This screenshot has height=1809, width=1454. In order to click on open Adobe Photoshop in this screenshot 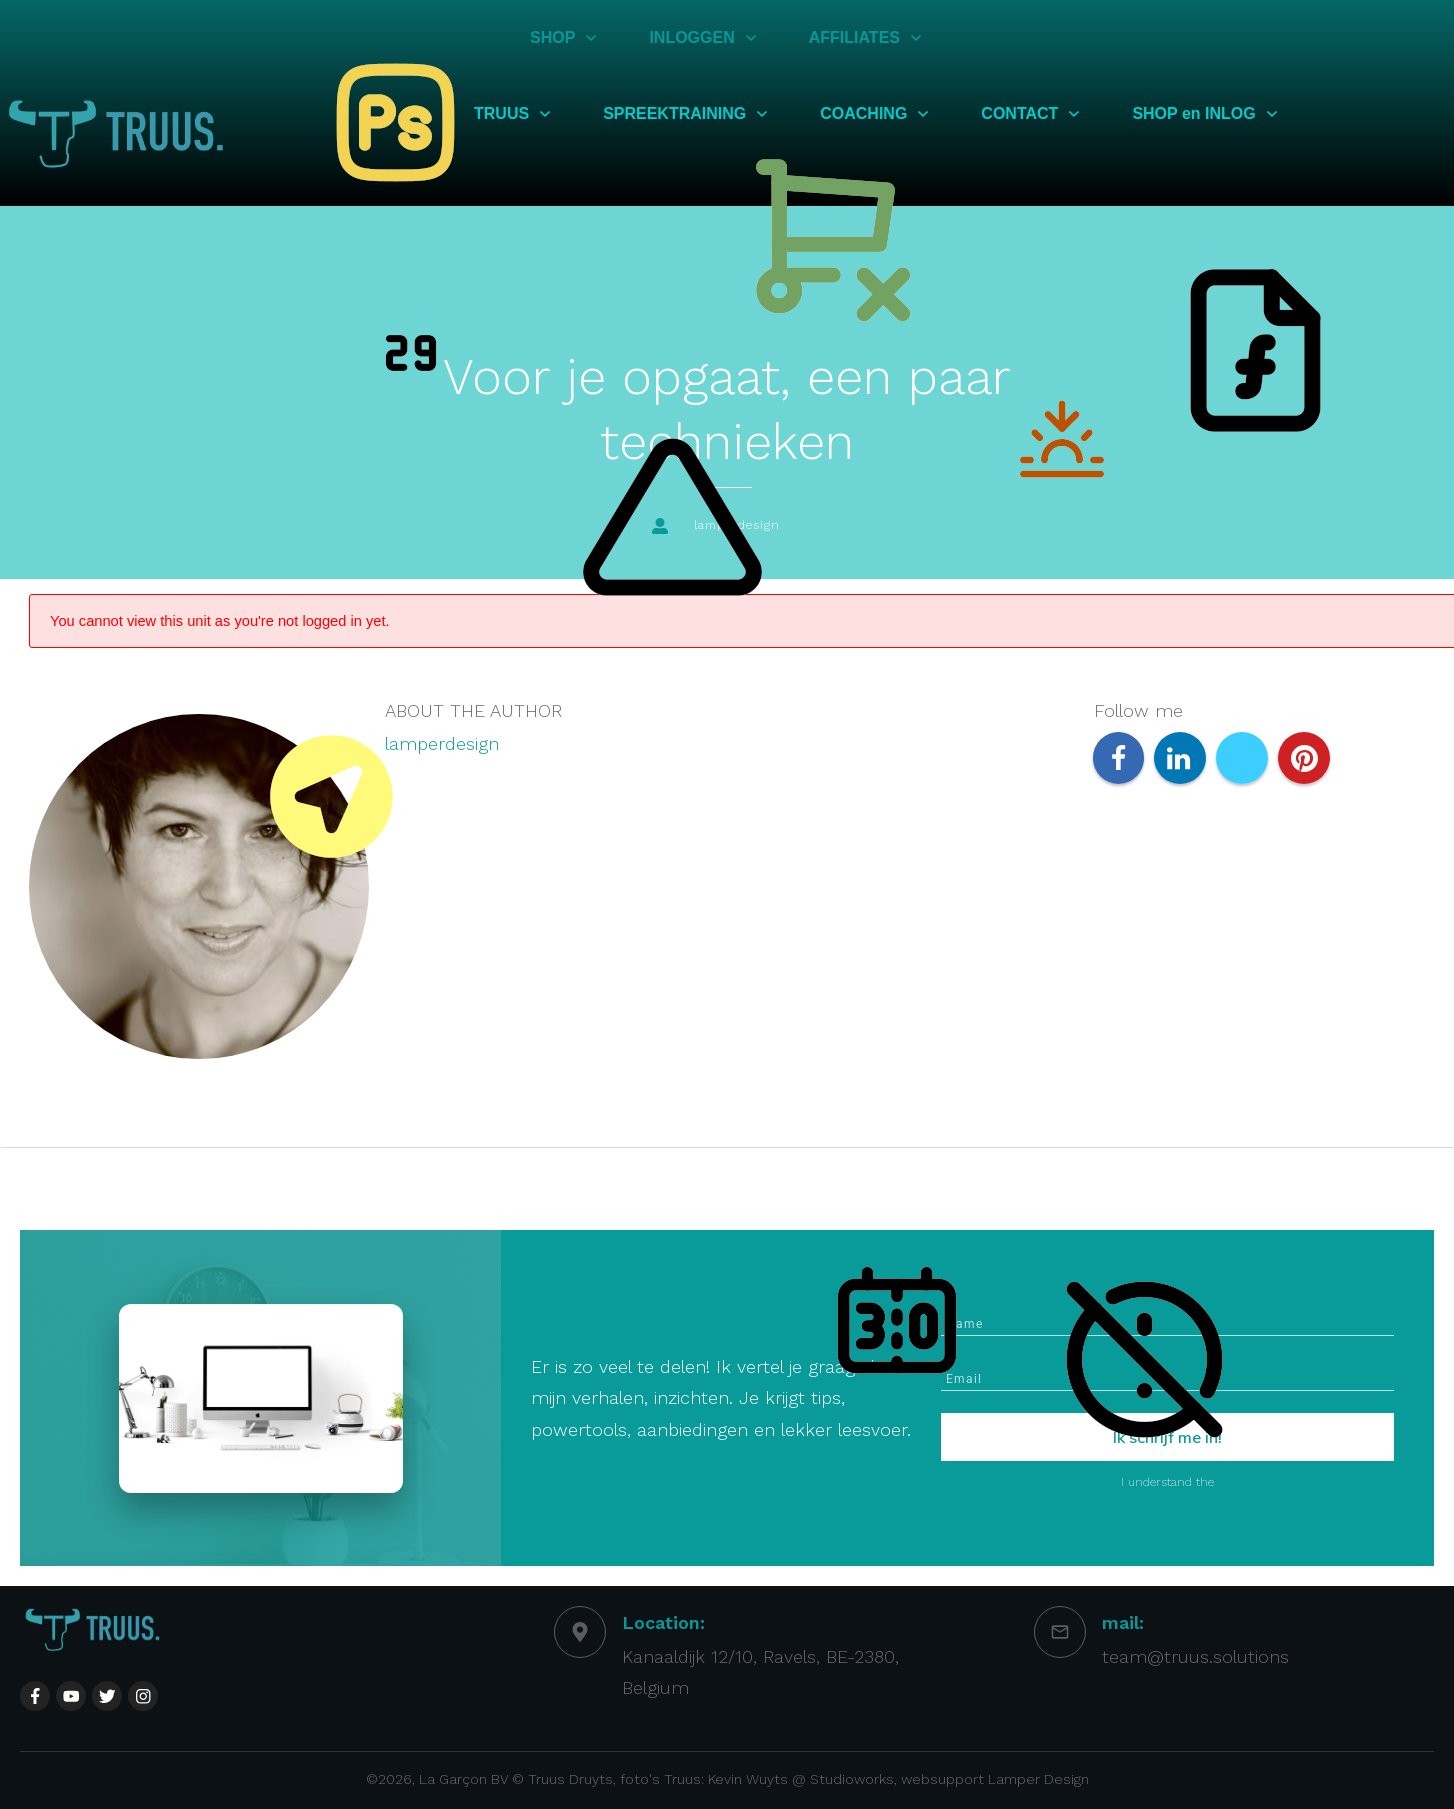, I will do `click(395, 122)`.